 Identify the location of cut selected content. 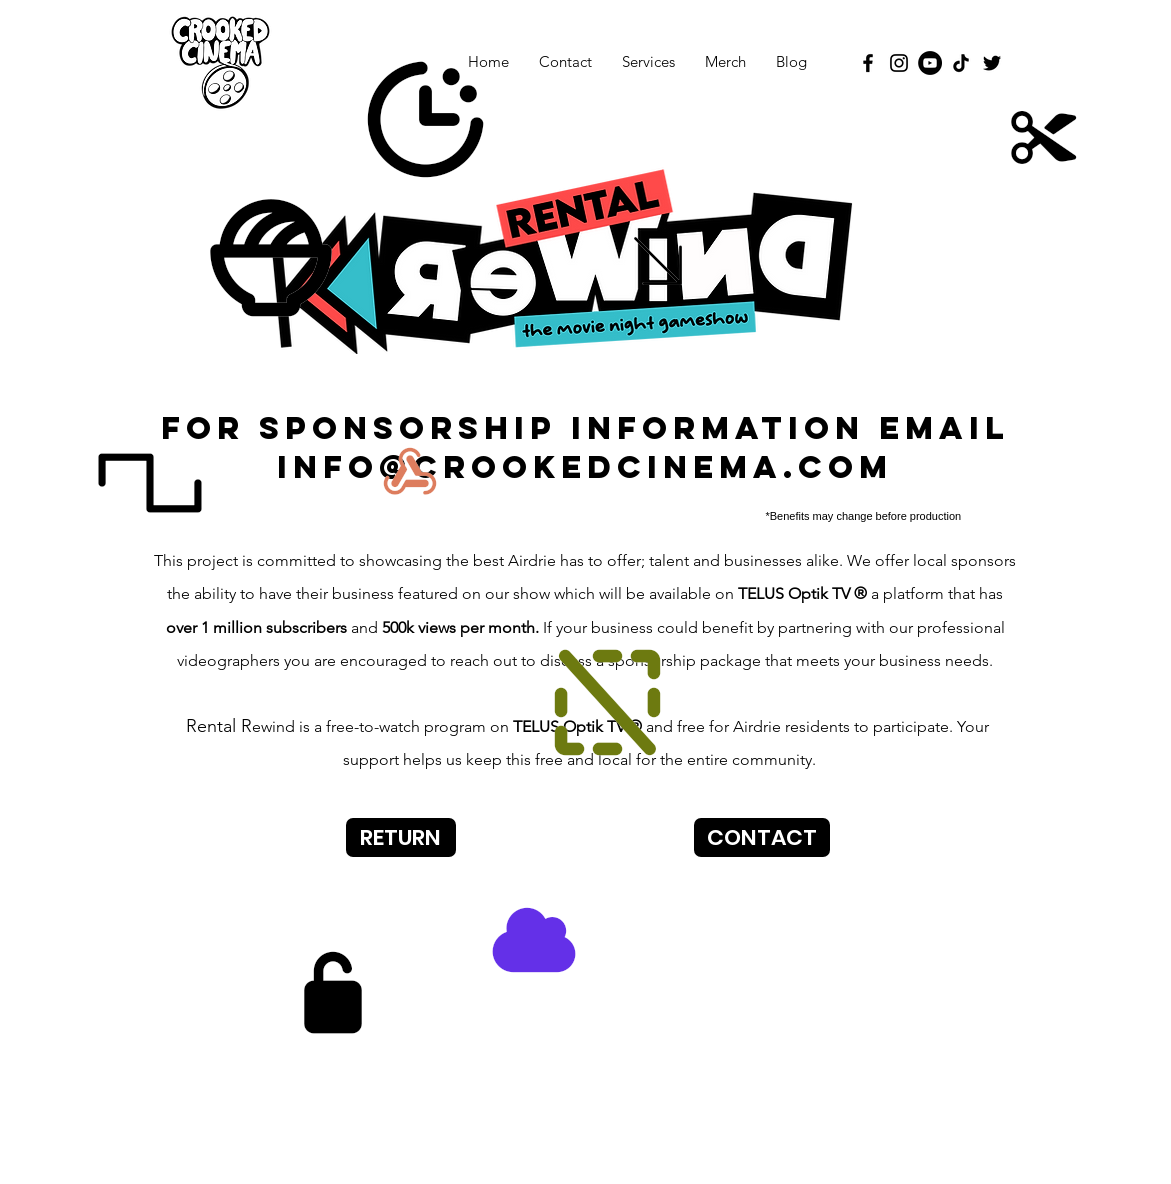
(1042, 137).